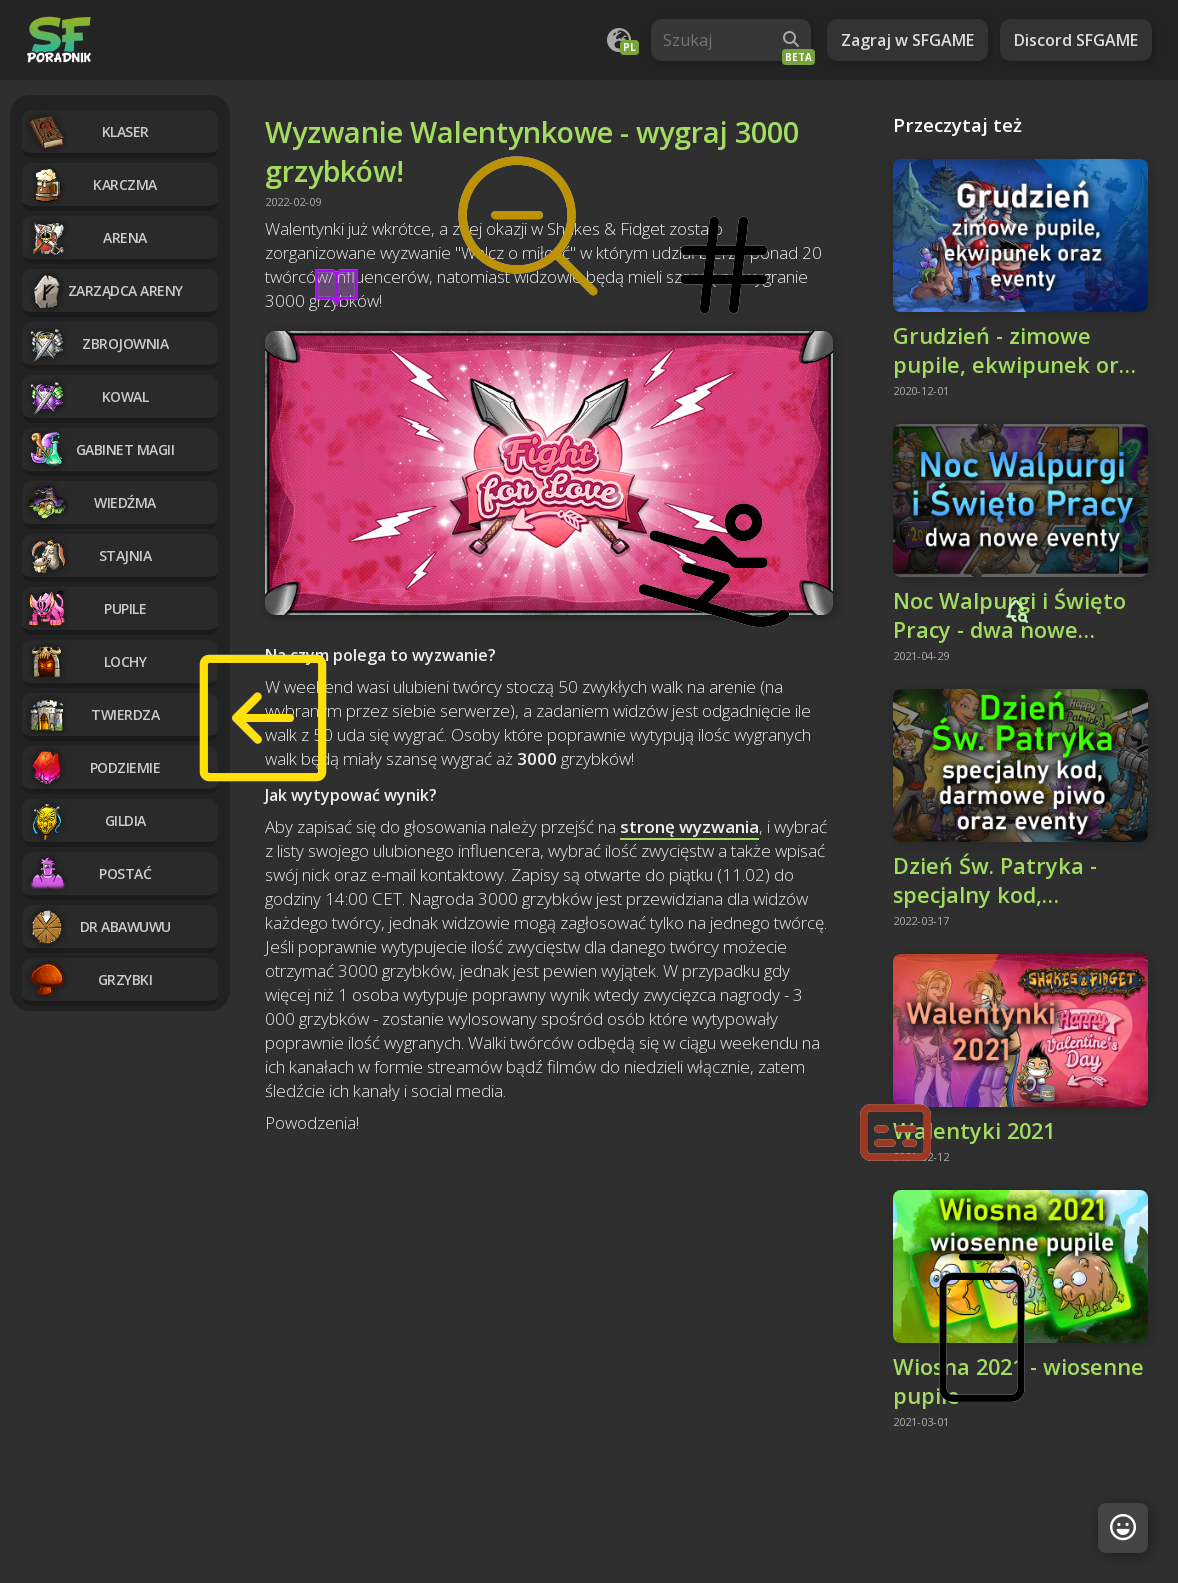 The image size is (1178, 1583). I want to click on open reading mode or e-book viewer, so click(336, 284).